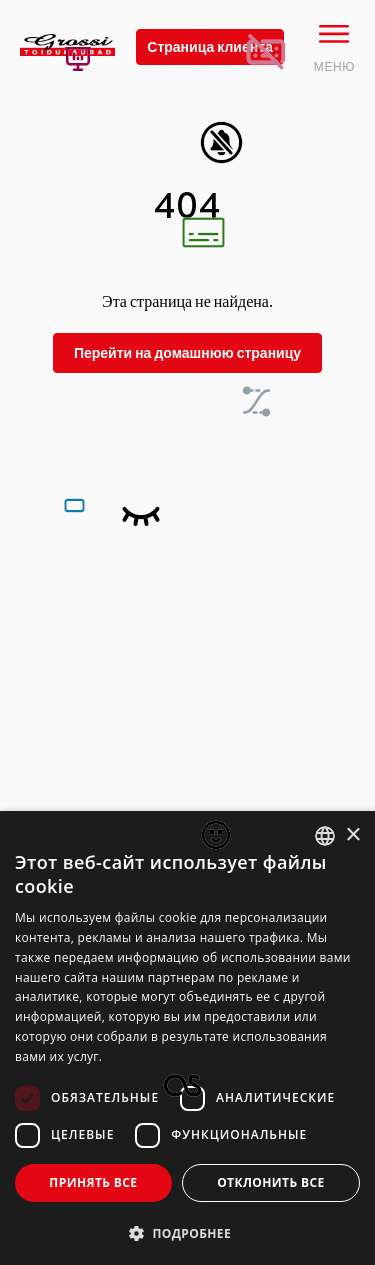 The height and width of the screenshot is (1265, 375). Describe the element at coordinates (203, 232) in the screenshot. I see `enable subtitles or closed captions` at that location.